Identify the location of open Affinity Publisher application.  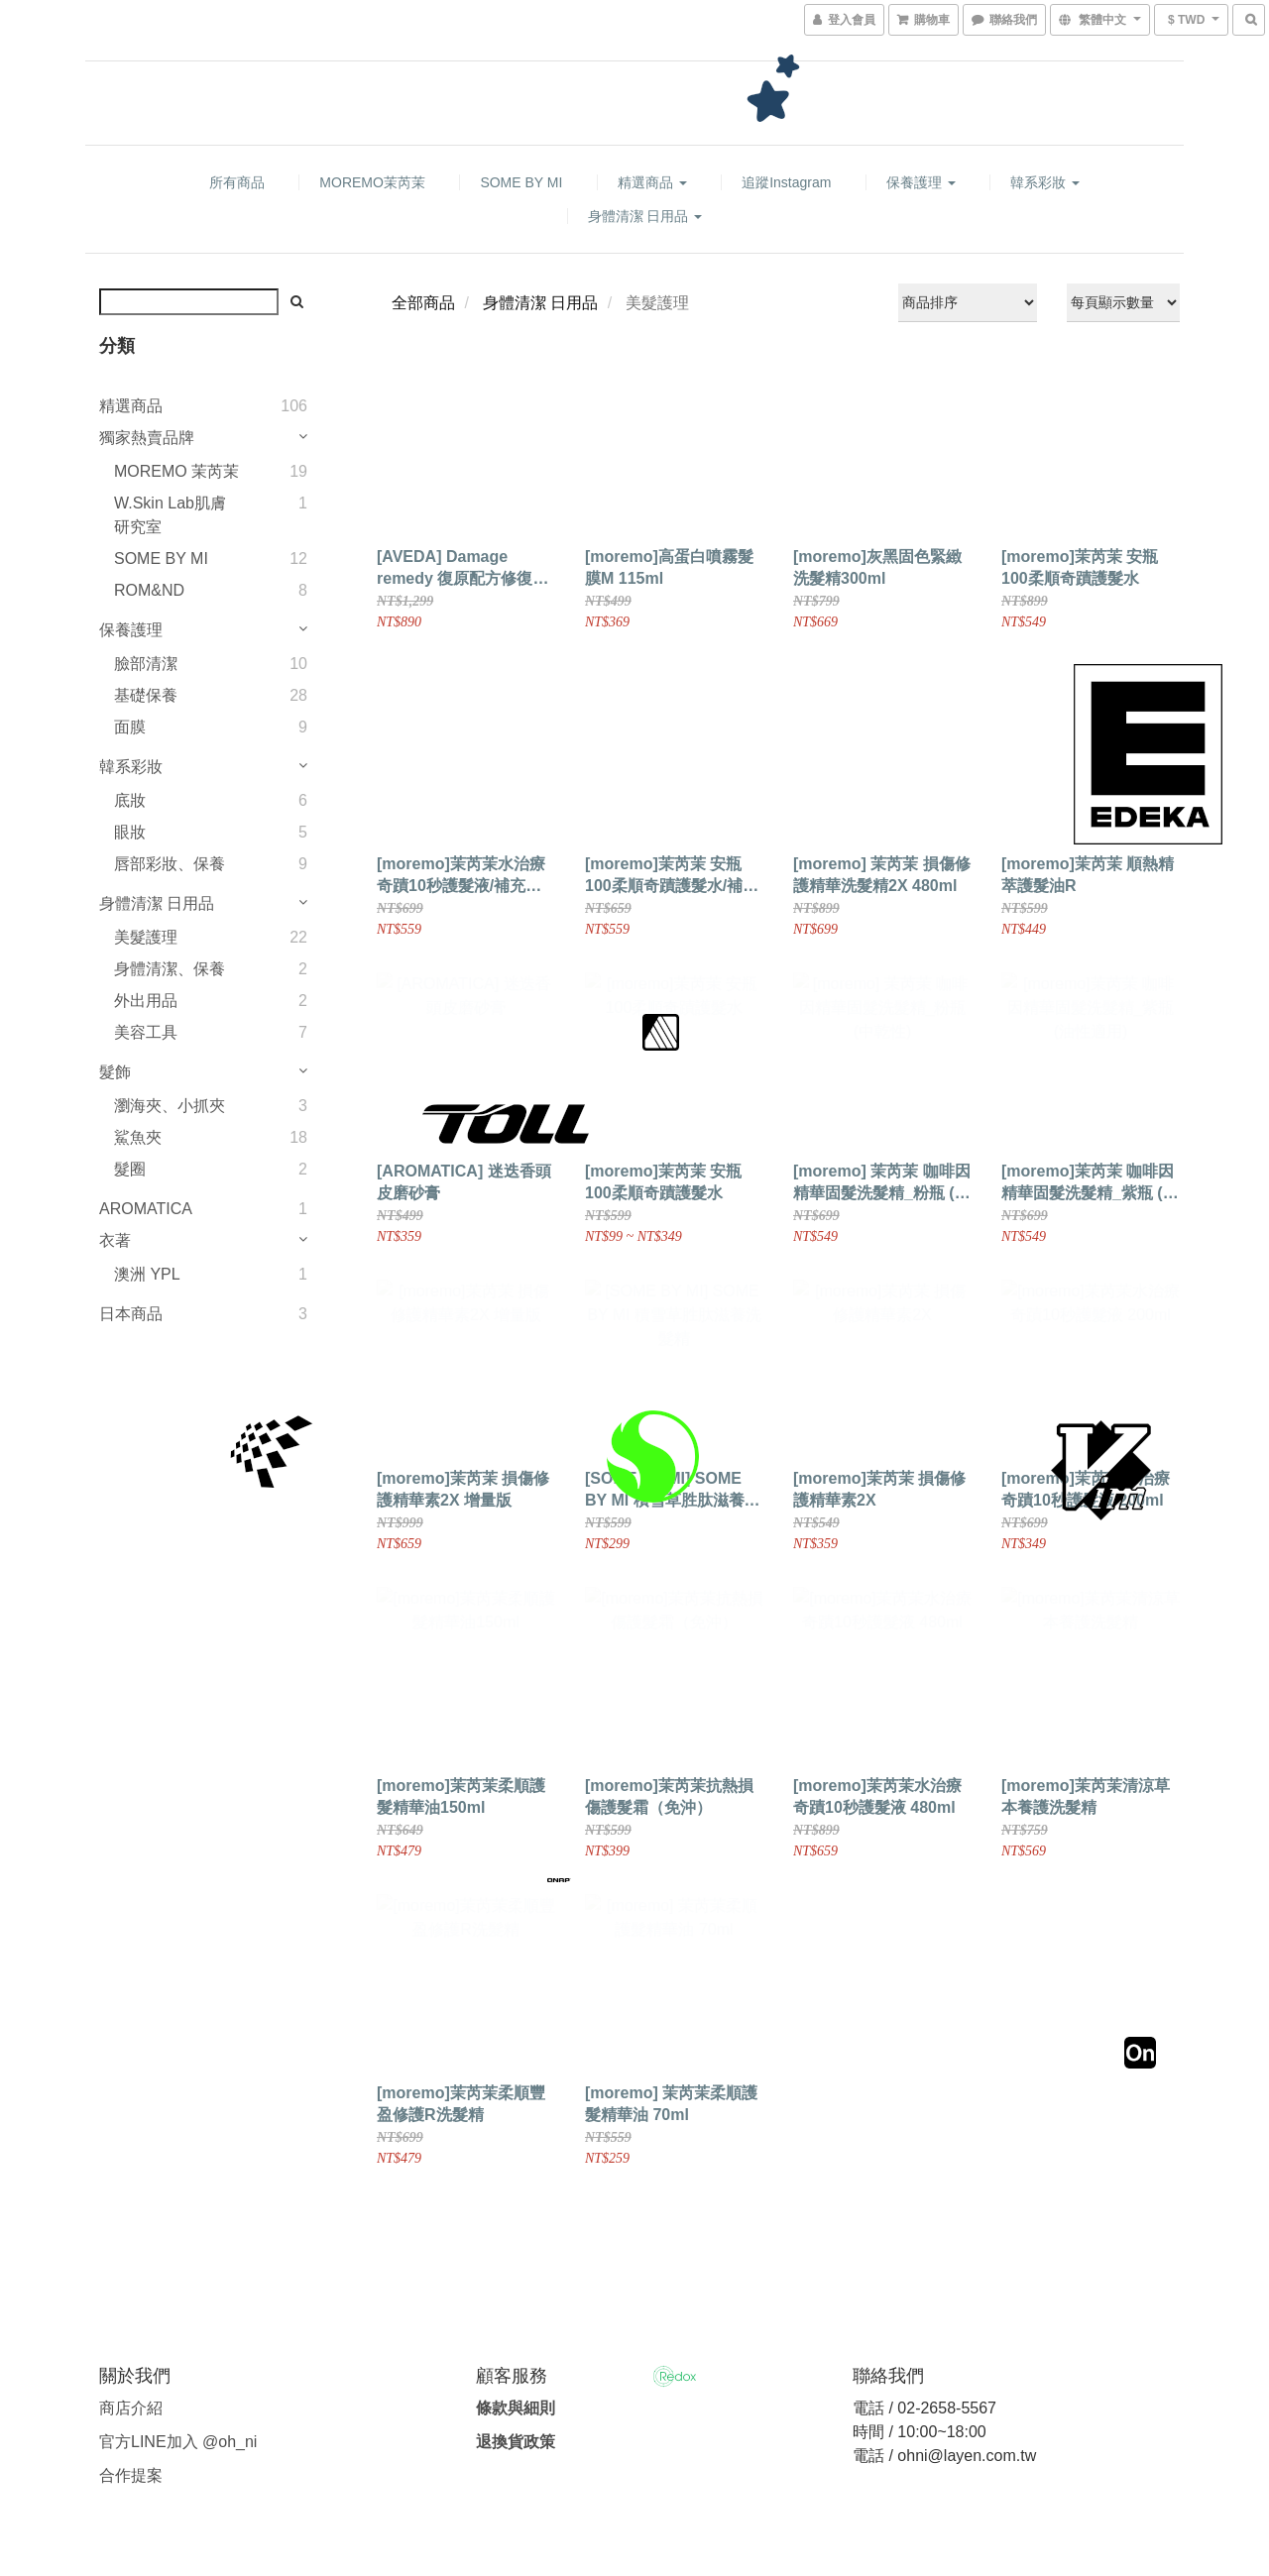
(660, 1032).